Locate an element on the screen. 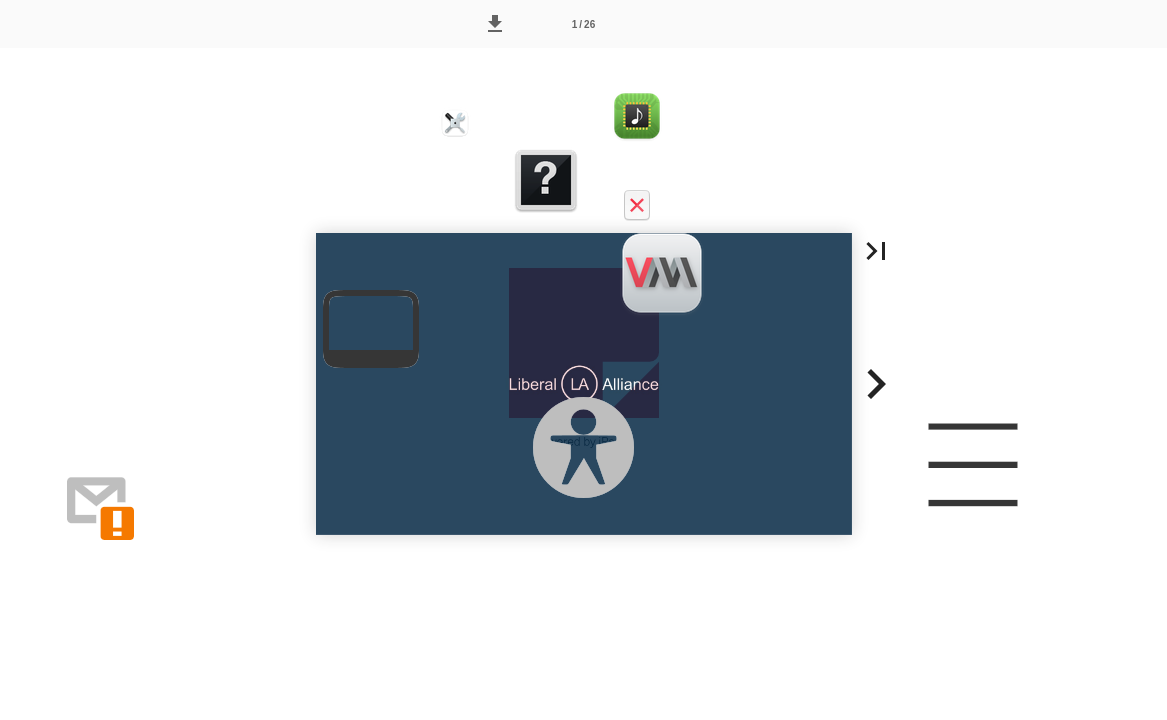 The width and height of the screenshot is (1167, 720). audio card or sound hardware device is located at coordinates (637, 116).